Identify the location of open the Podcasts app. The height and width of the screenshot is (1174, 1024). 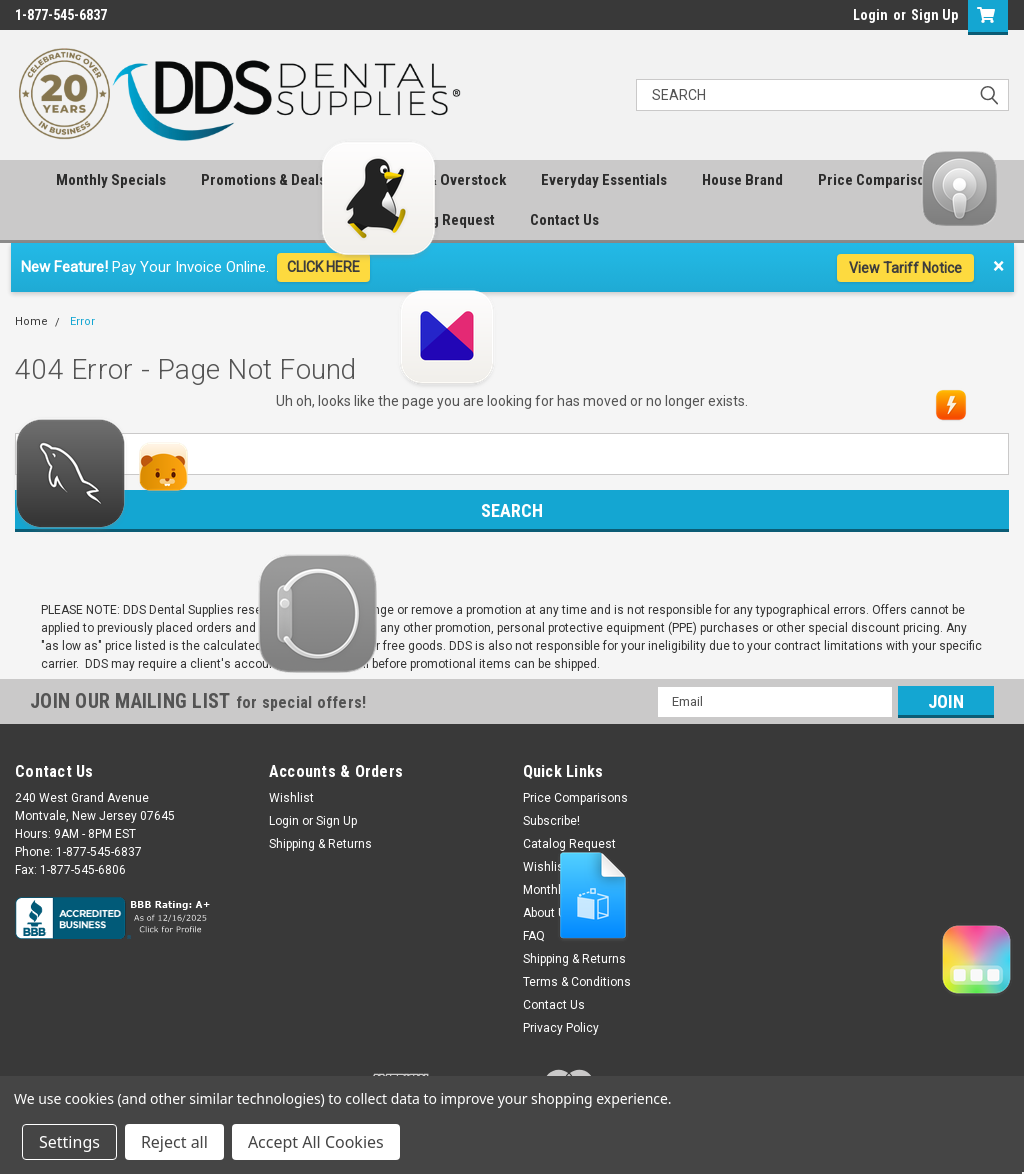
(959, 188).